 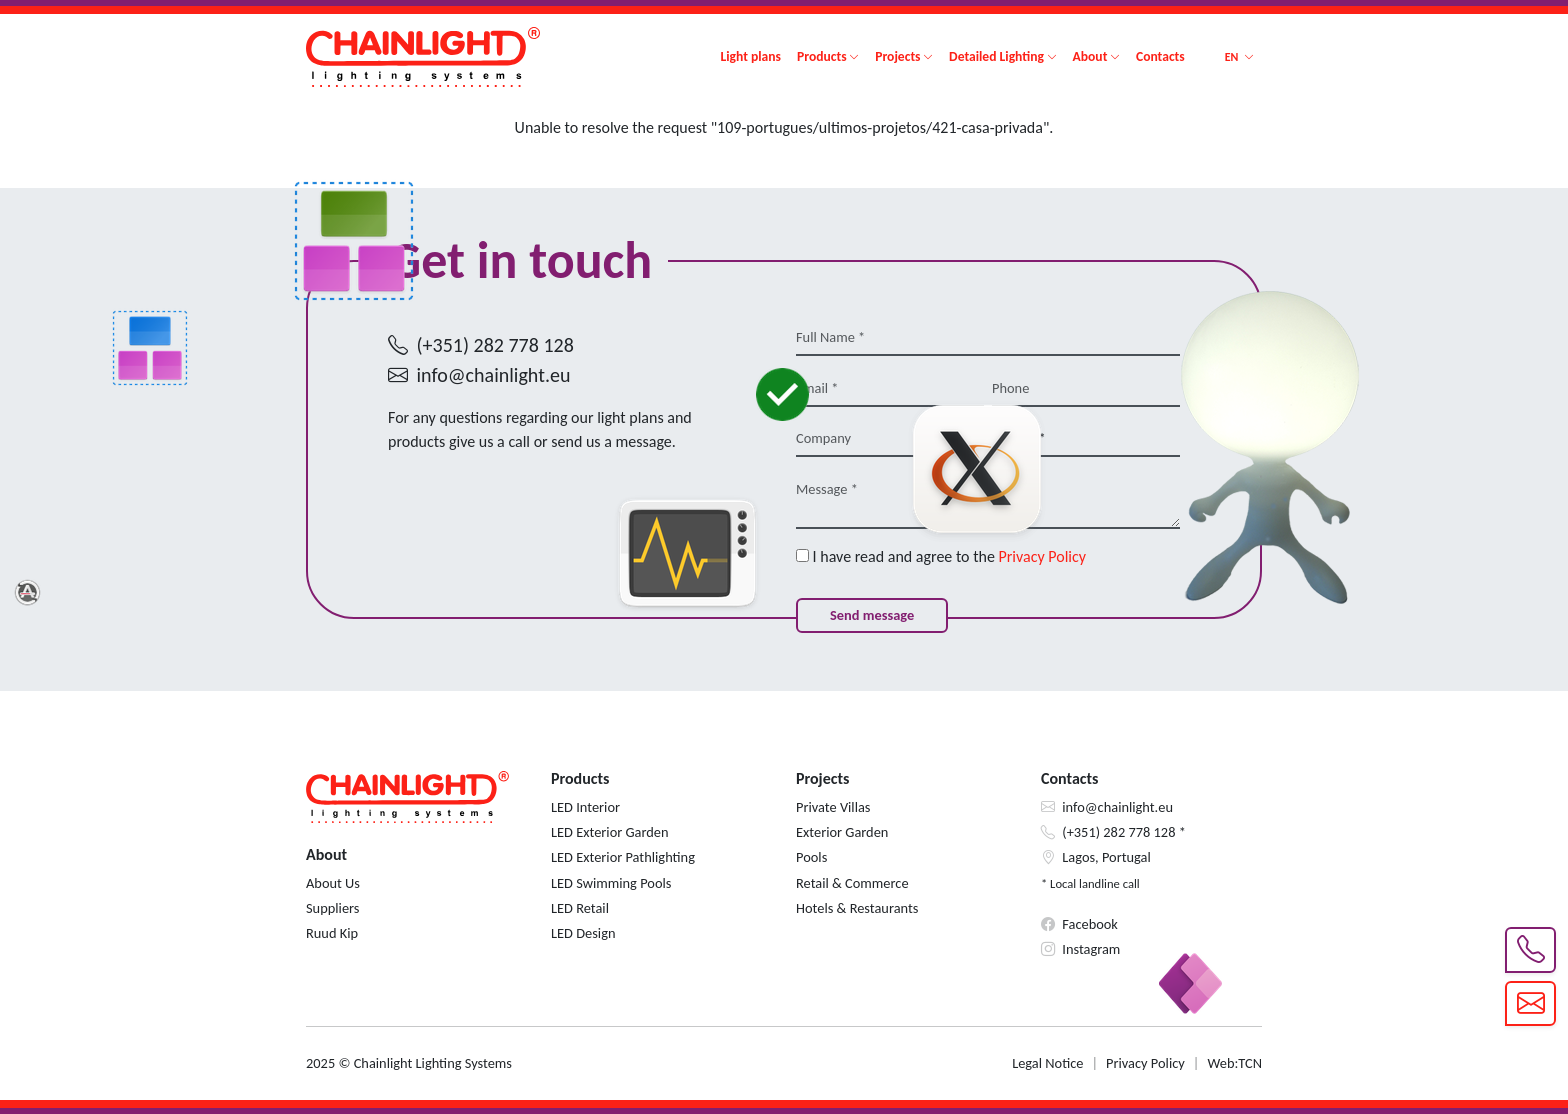 I want to click on open Microsoft Power Apps, so click(x=1190, y=983).